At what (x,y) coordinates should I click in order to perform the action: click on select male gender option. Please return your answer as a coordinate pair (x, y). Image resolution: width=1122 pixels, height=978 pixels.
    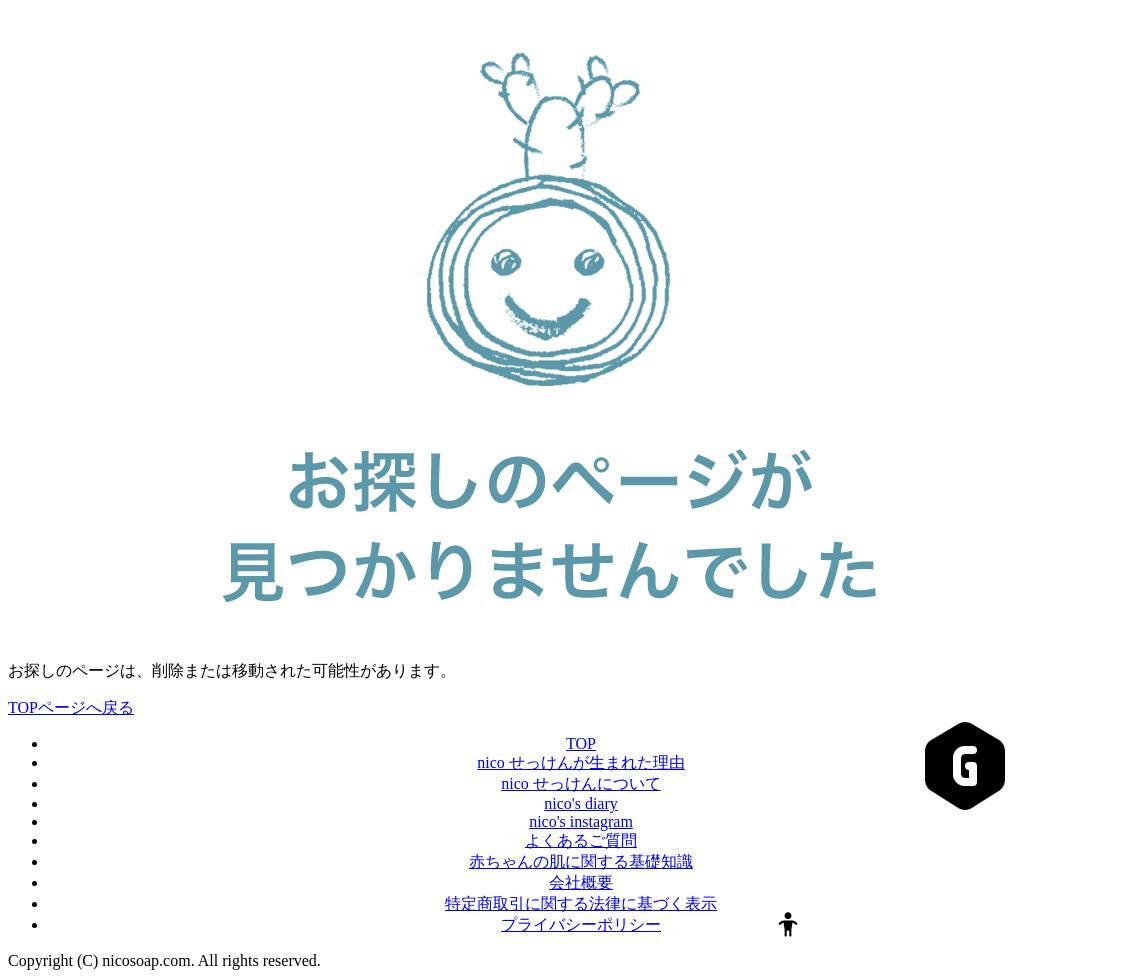
    Looking at the image, I should click on (788, 925).